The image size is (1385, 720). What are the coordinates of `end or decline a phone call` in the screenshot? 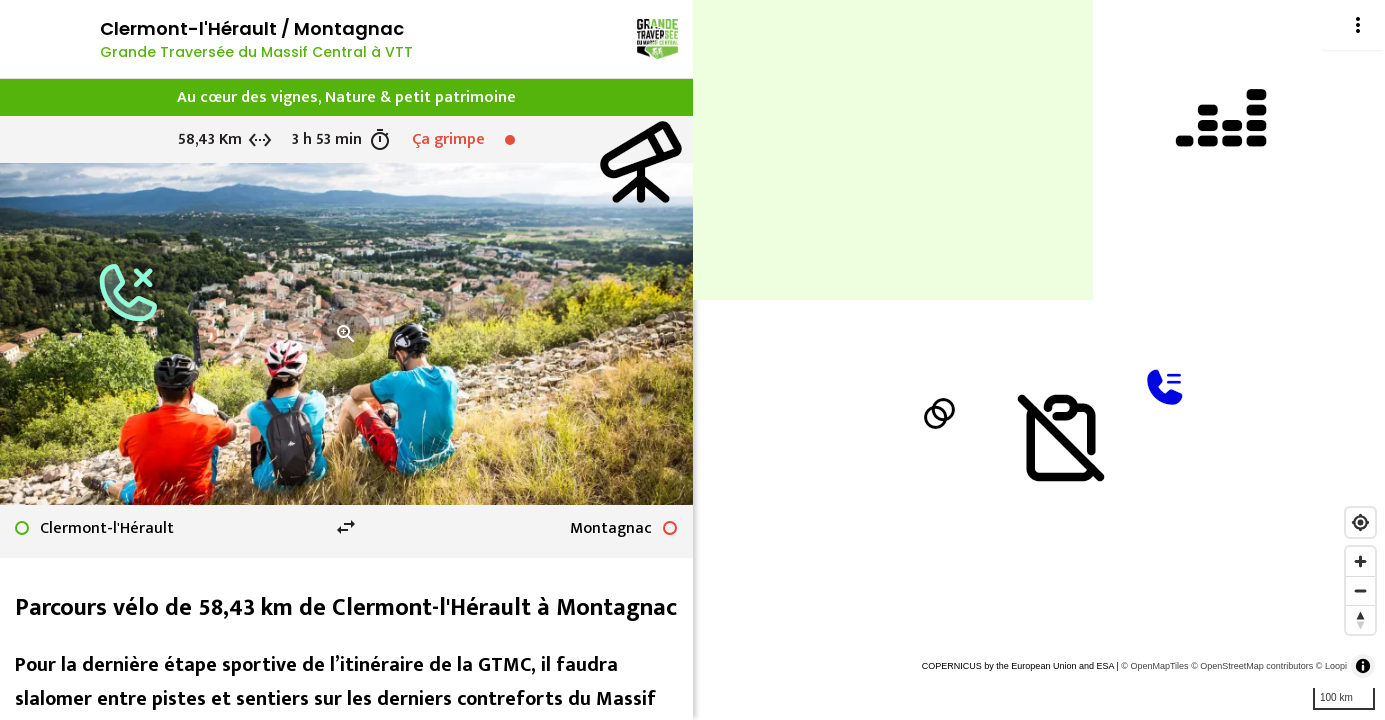 It's located at (129, 291).